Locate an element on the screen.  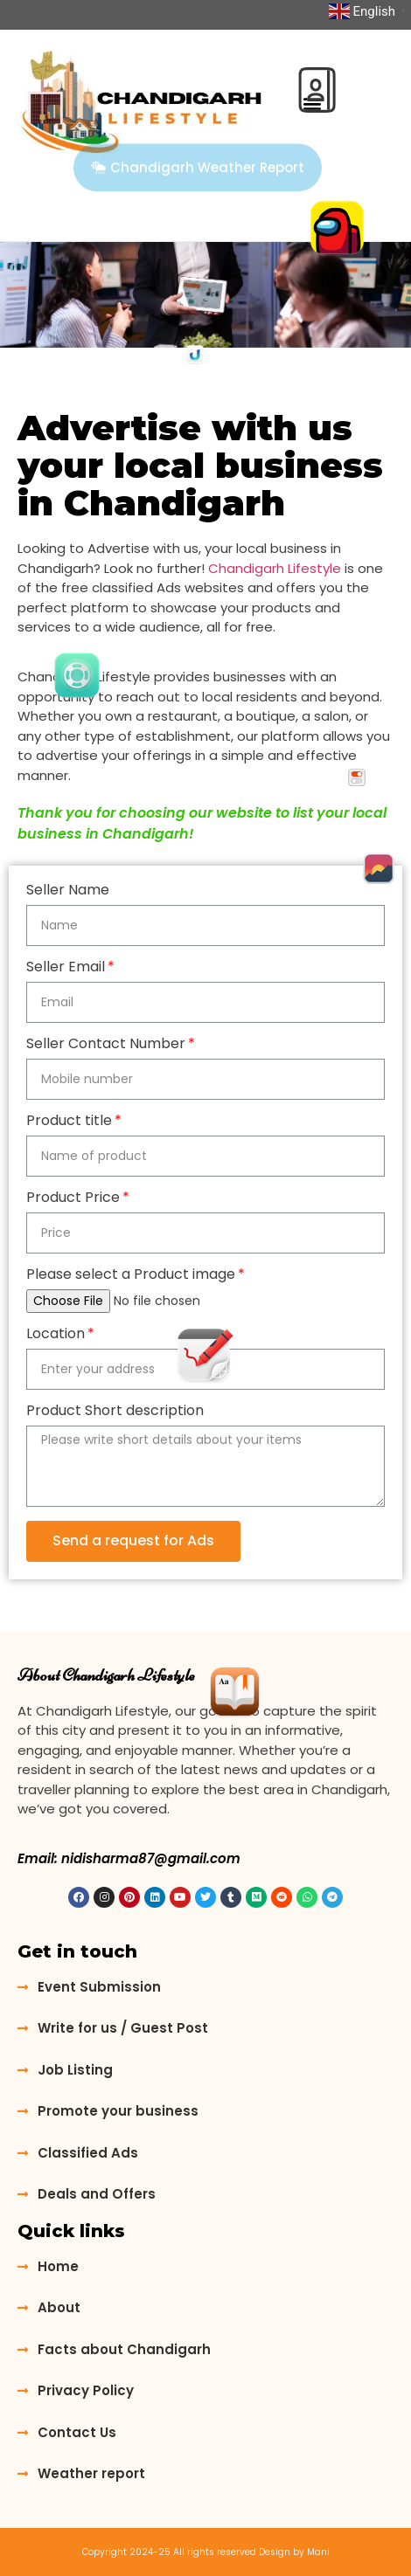
open QuickLookup dictionary app is located at coordinates (234, 1691).